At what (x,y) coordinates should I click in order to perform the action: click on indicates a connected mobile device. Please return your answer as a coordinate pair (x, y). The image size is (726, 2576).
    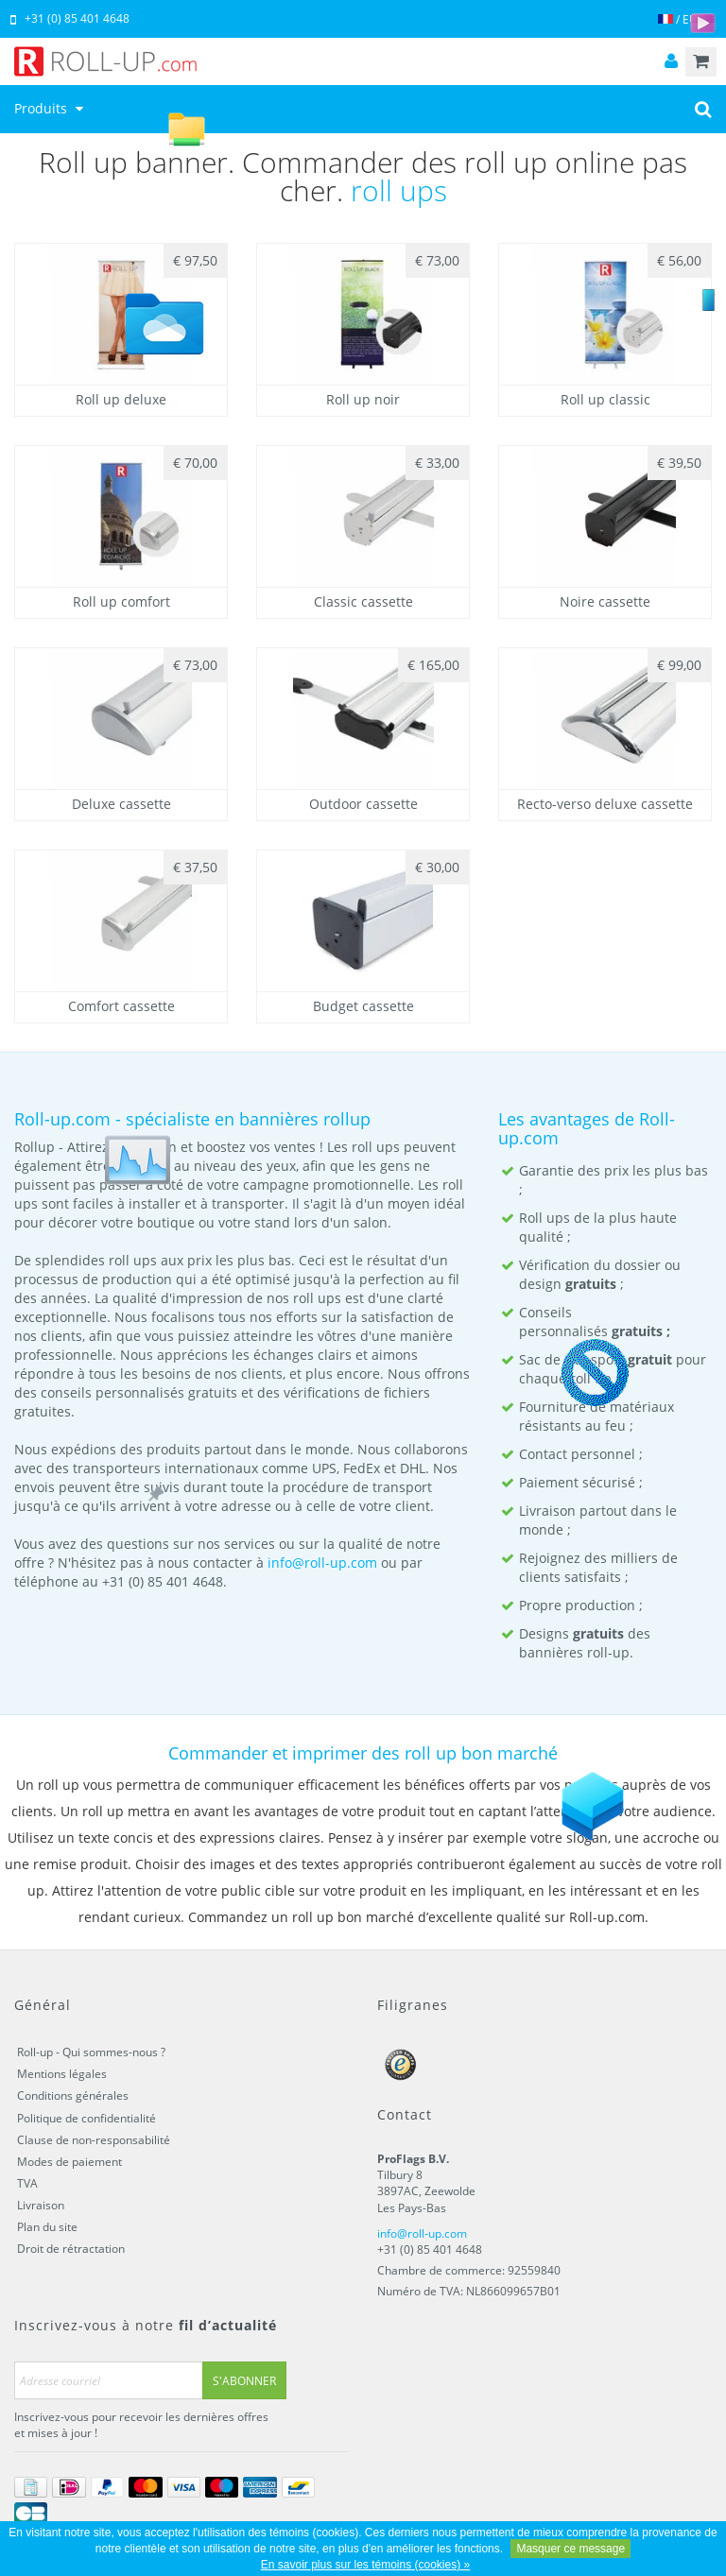
    Looking at the image, I should click on (708, 300).